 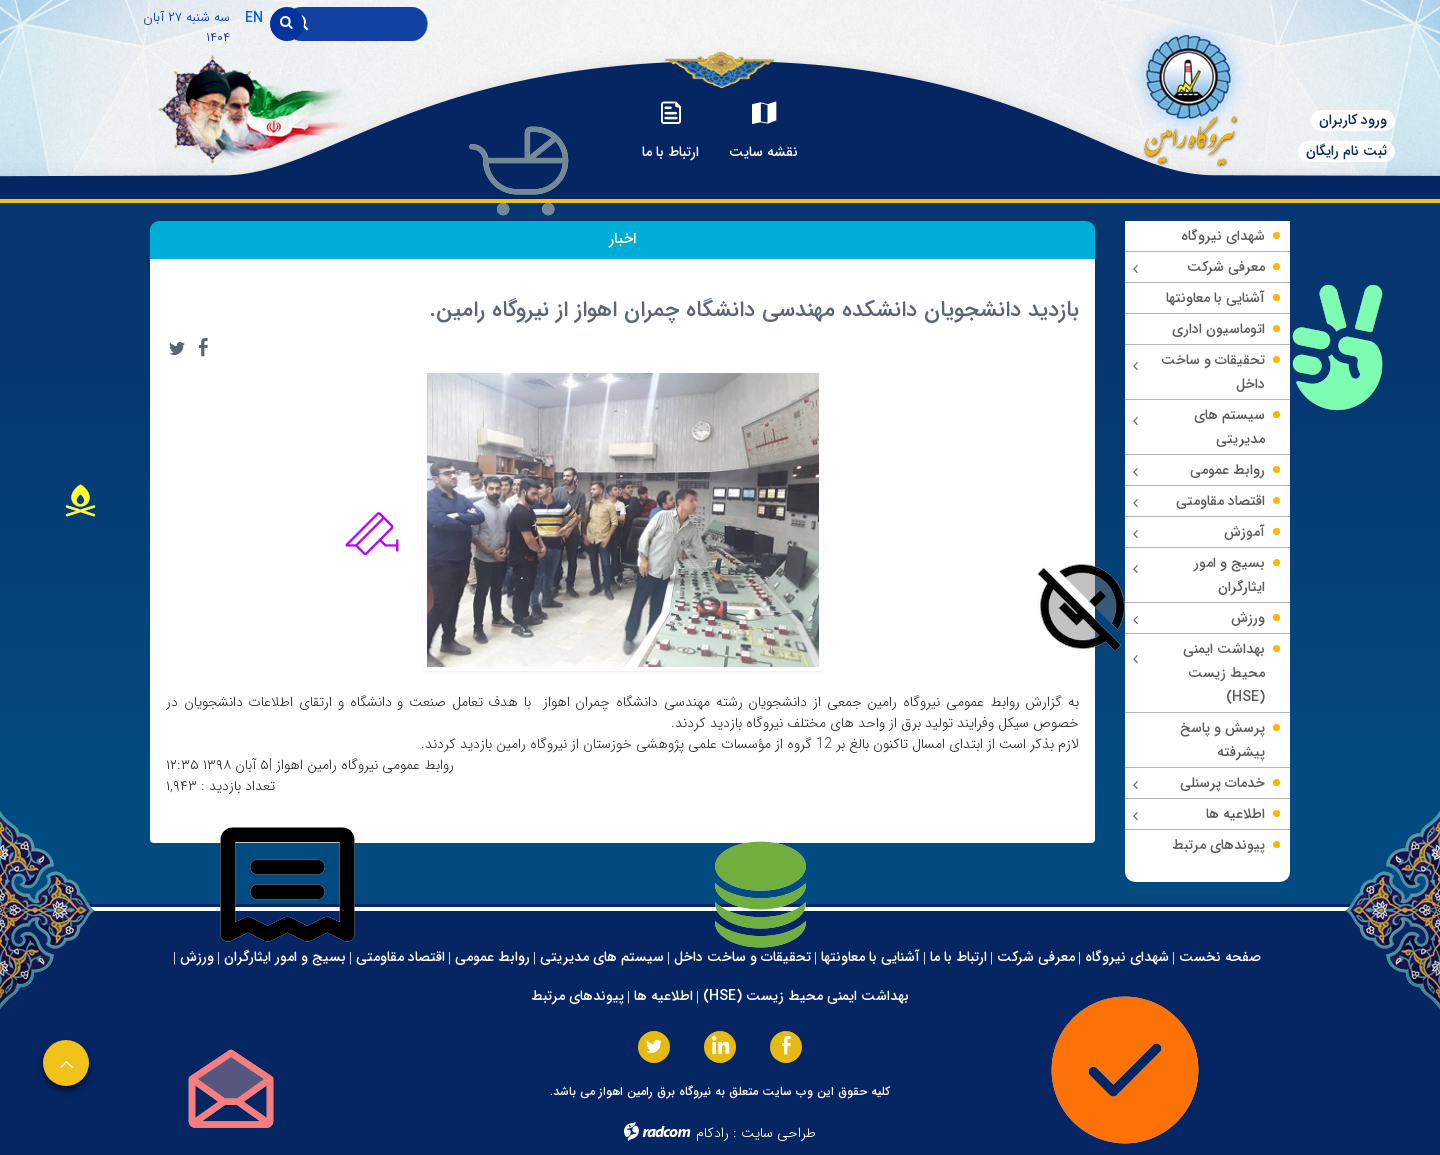 I want to click on indicates successful completion or confirmation, so click(x=1125, y=1070).